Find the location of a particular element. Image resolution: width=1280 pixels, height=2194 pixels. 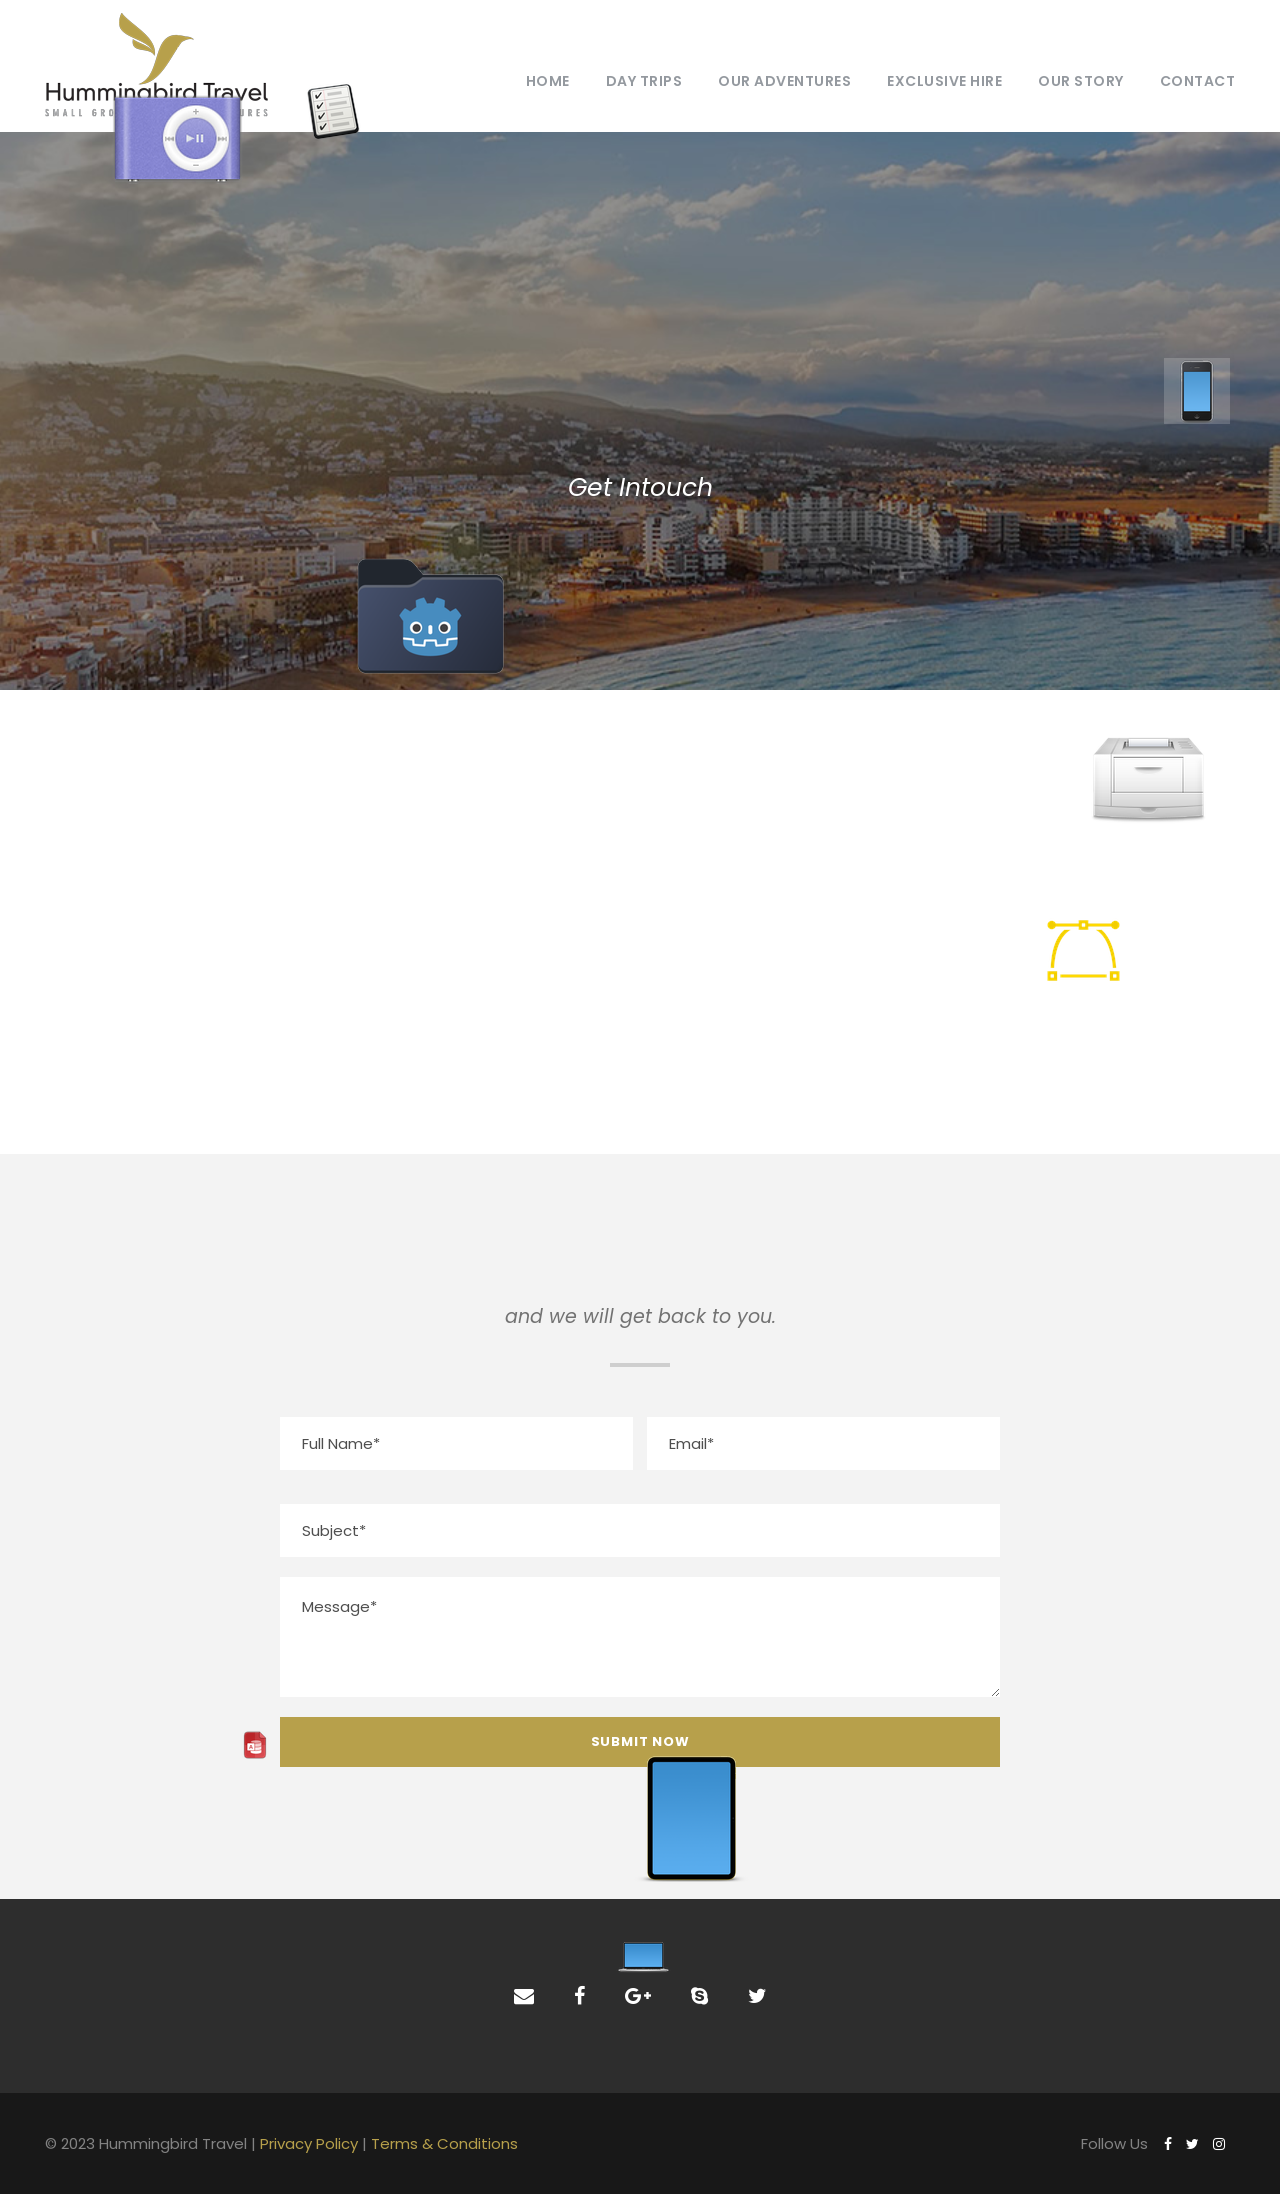

folder containing Godot game engine project files is located at coordinates (430, 620).